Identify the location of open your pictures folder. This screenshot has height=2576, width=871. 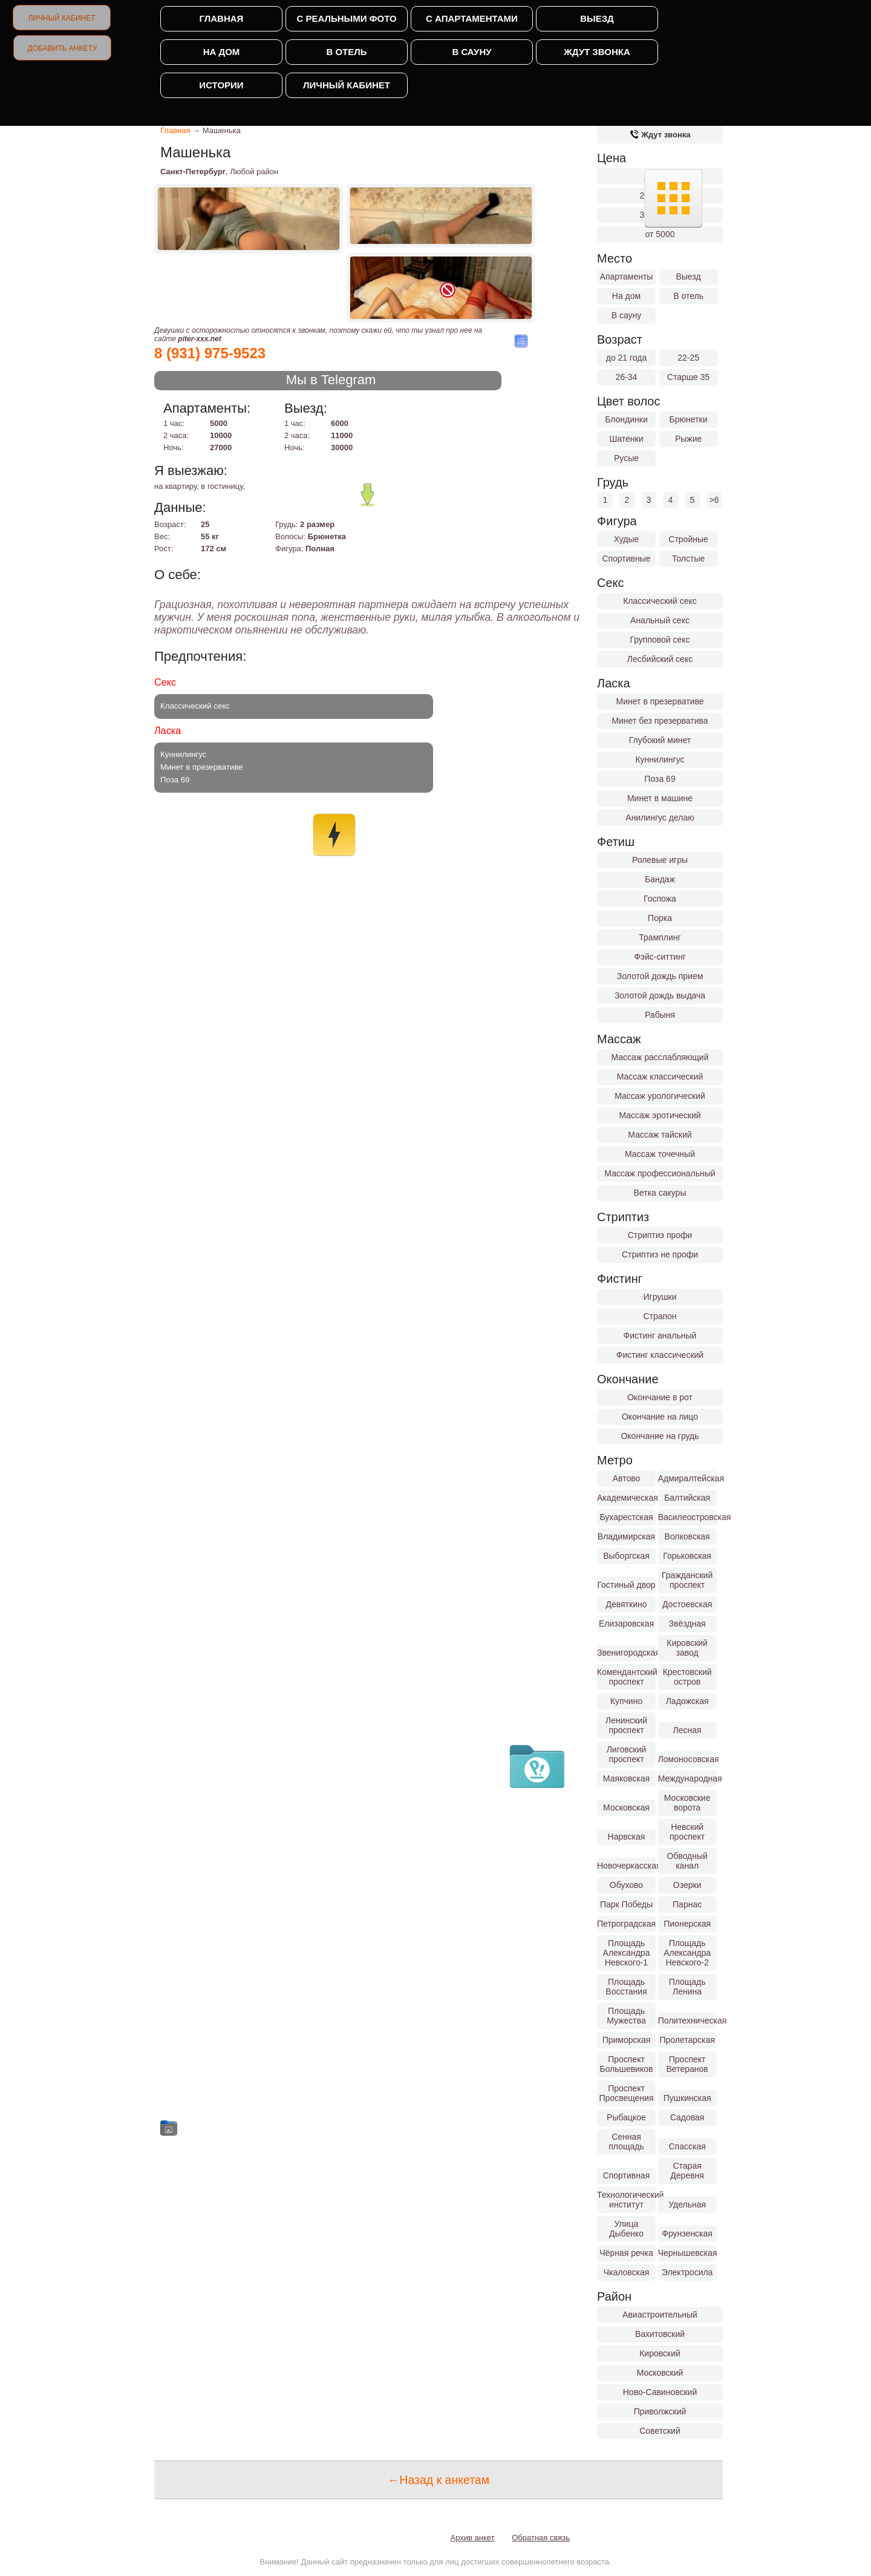
(169, 2128).